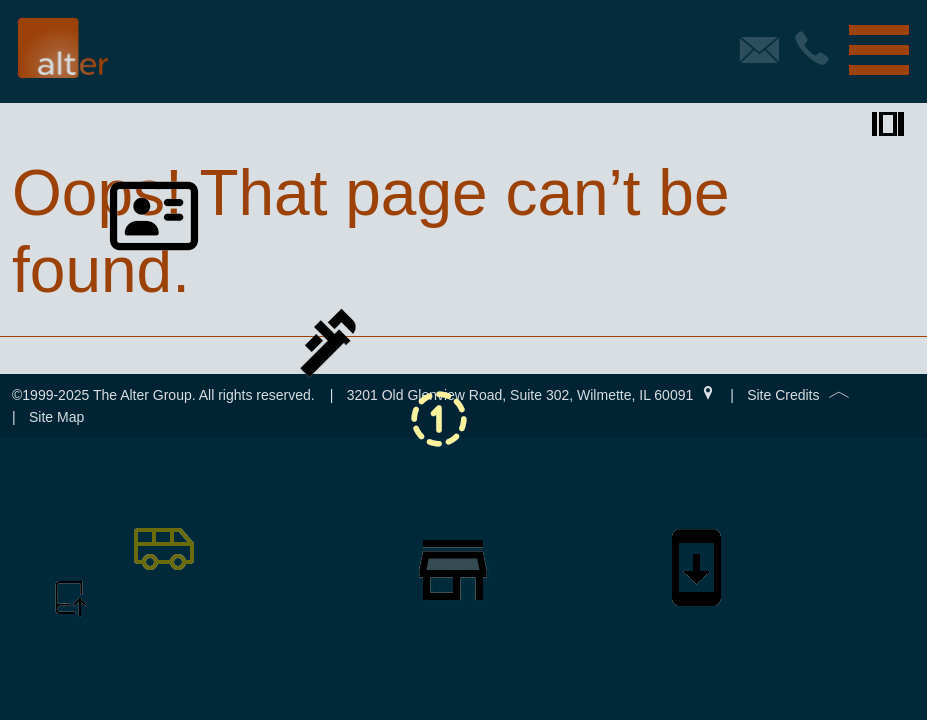 Image resolution: width=927 pixels, height=720 pixels. Describe the element at coordinates (162, 548) in the screenshot. I see `track delivery or shipping status` at that location.